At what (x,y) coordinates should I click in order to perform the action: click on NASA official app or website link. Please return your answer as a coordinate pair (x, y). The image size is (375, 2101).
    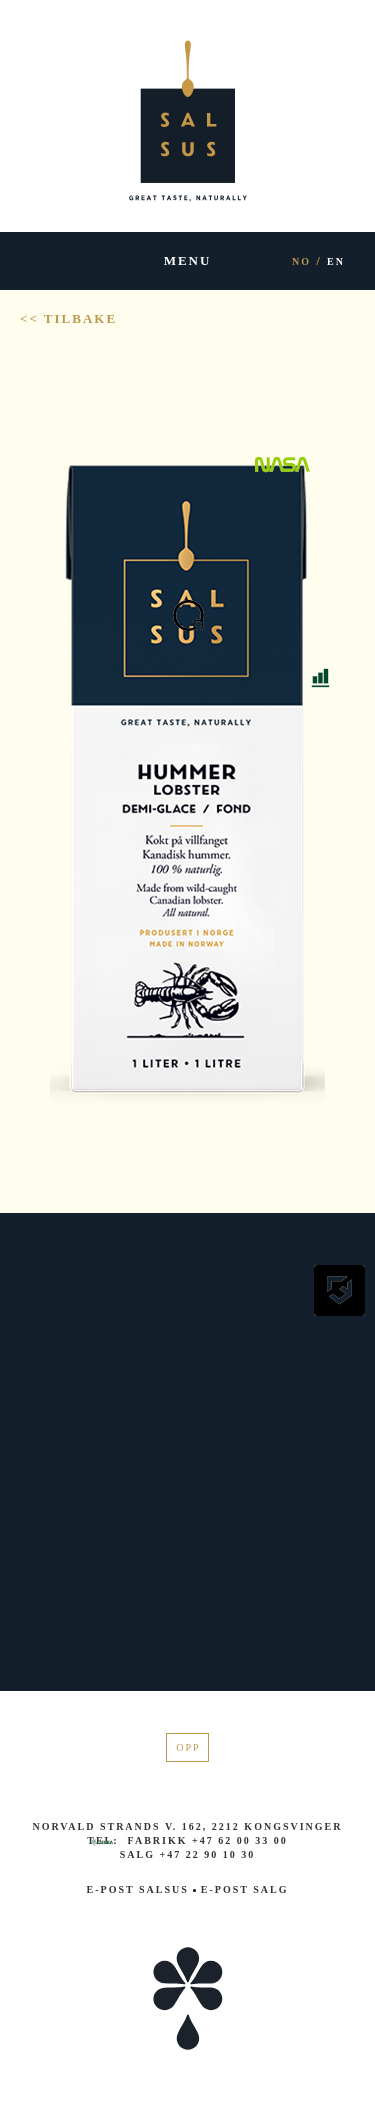
    Looking at the image, I should click on (282, 464).